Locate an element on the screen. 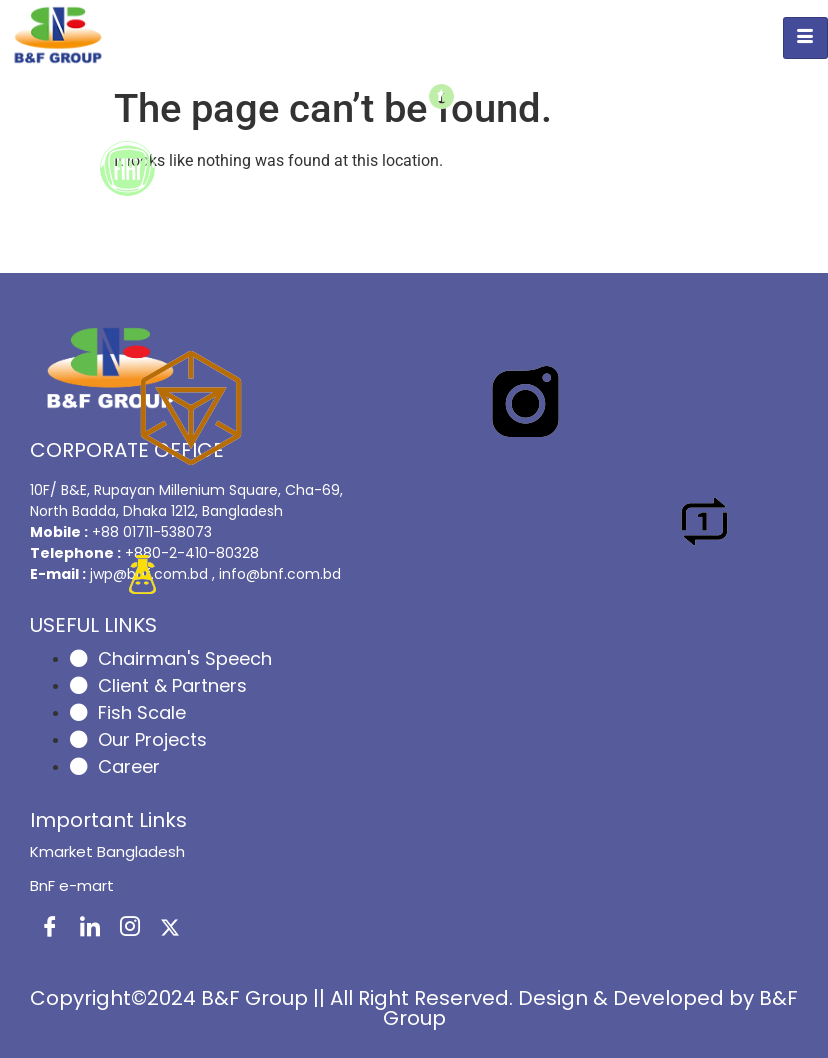 The width and height of the screenshot is (828, 1058). repeat the current track is located at coordinates (704, 521).